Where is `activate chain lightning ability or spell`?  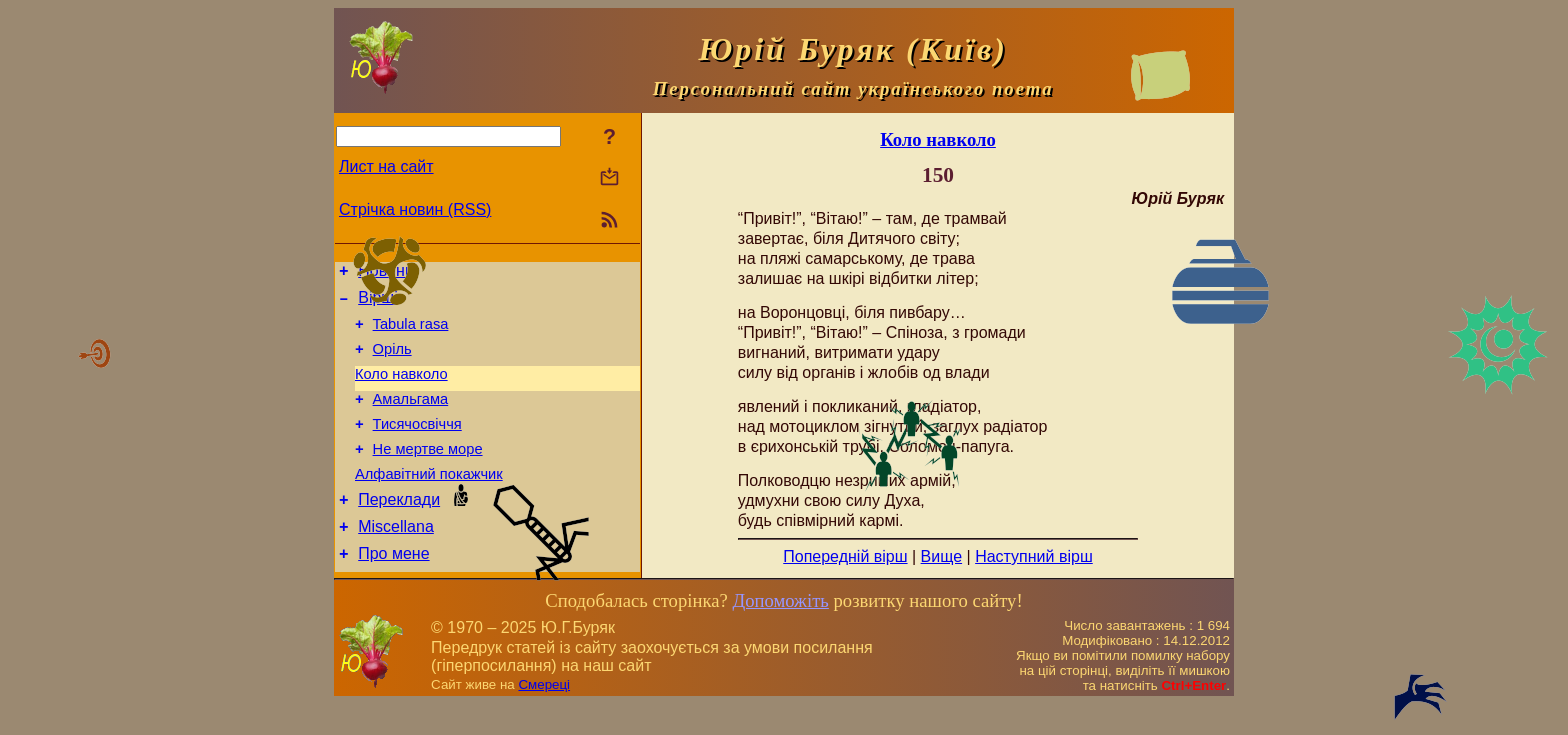
activate chain lightning ability or spell is located at coordinates (911, 446).